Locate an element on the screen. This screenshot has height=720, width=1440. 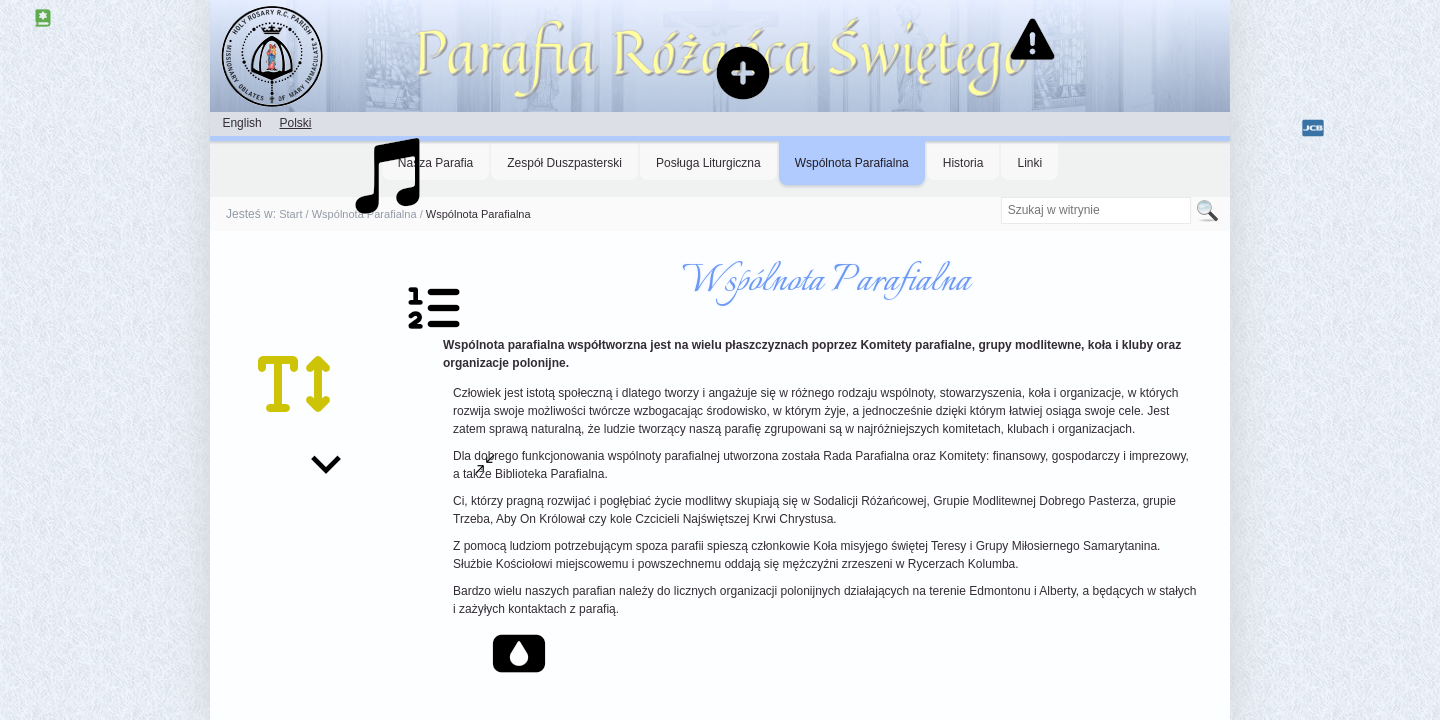
collapse or minimize content is located at coordinates (485, 464).